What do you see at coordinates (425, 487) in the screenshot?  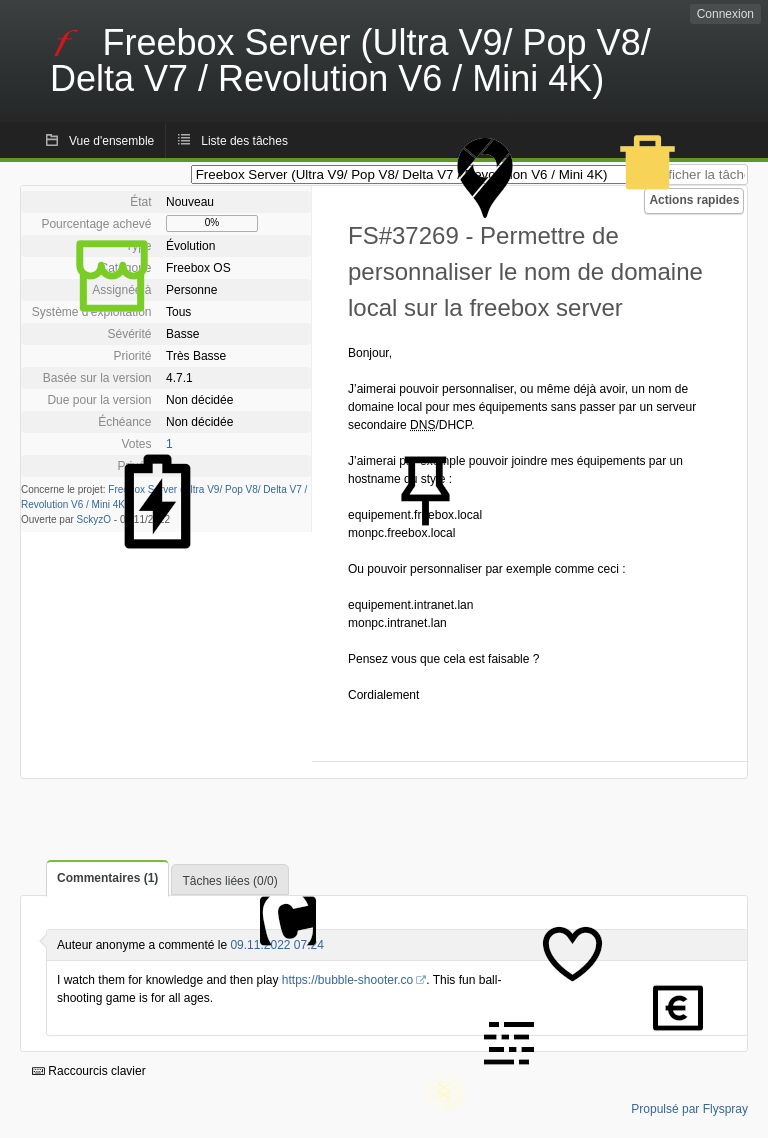 I see `pin an item to keep it visible` at bounding box center [425, 487].